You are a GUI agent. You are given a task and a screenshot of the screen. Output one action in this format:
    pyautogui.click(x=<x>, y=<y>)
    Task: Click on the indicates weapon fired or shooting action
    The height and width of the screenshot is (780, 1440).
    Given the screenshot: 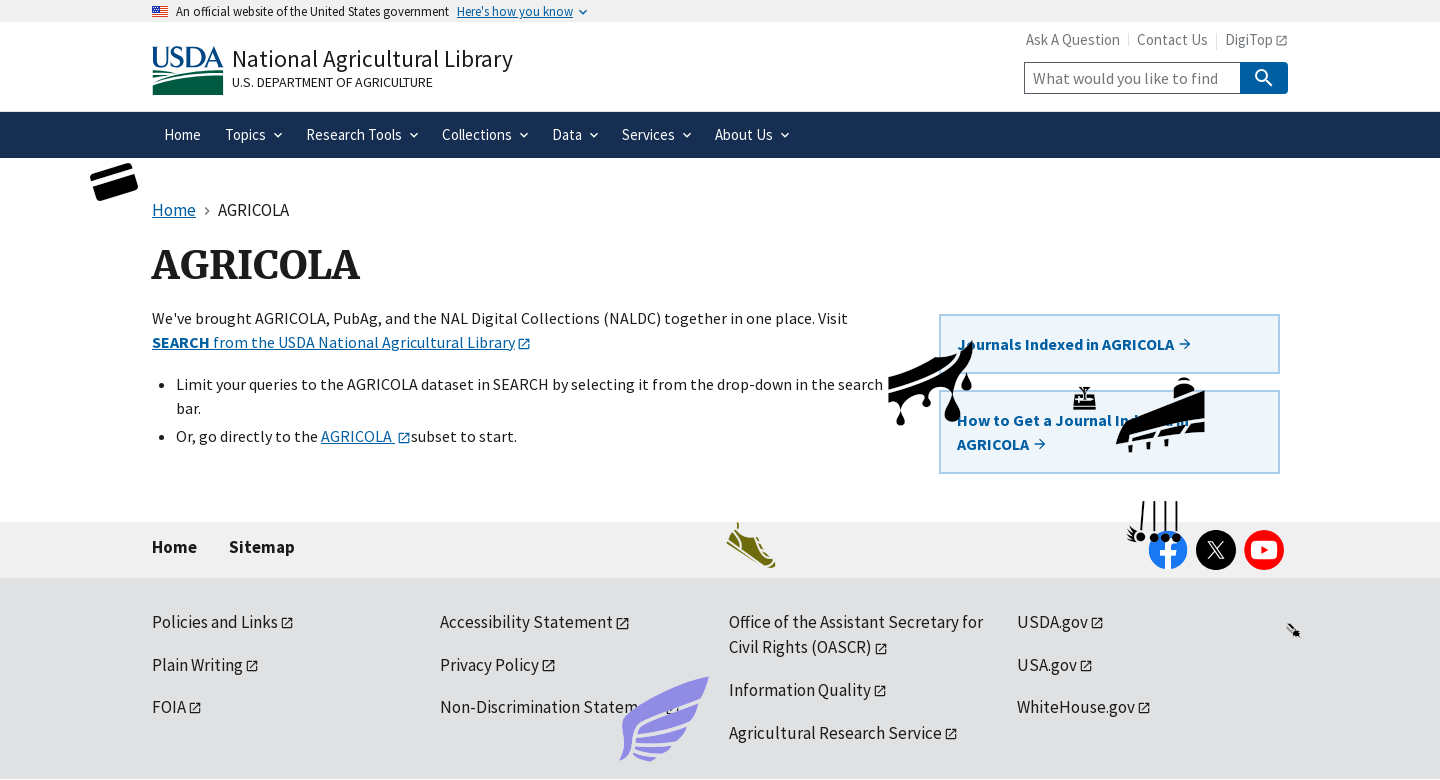 What is the action you would take?
    pyautogui.click(x=1294, y=631)
    